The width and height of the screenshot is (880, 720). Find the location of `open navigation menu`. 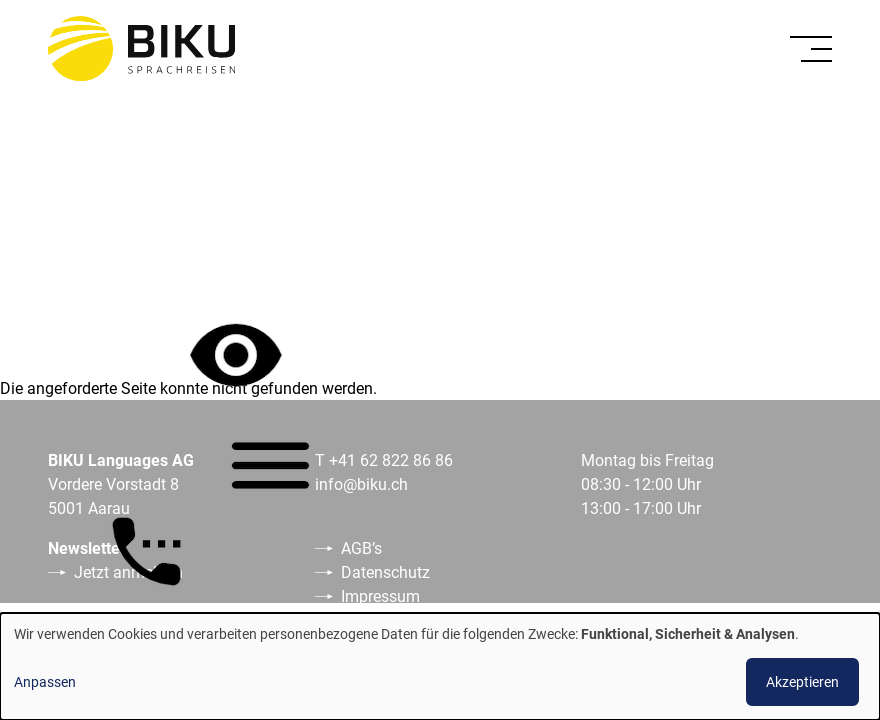

open navigation menu is located at coordinates (270, 465).